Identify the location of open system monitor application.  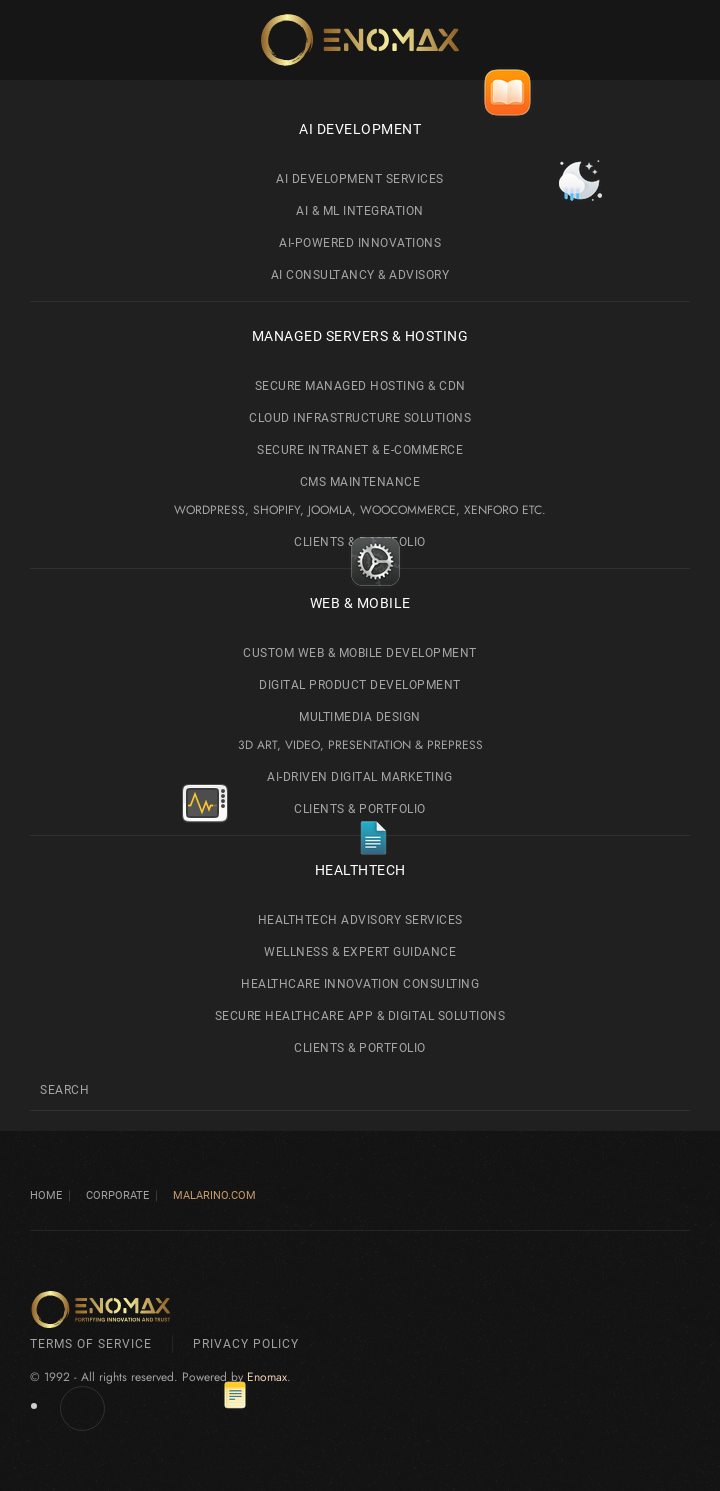
(205, 803).